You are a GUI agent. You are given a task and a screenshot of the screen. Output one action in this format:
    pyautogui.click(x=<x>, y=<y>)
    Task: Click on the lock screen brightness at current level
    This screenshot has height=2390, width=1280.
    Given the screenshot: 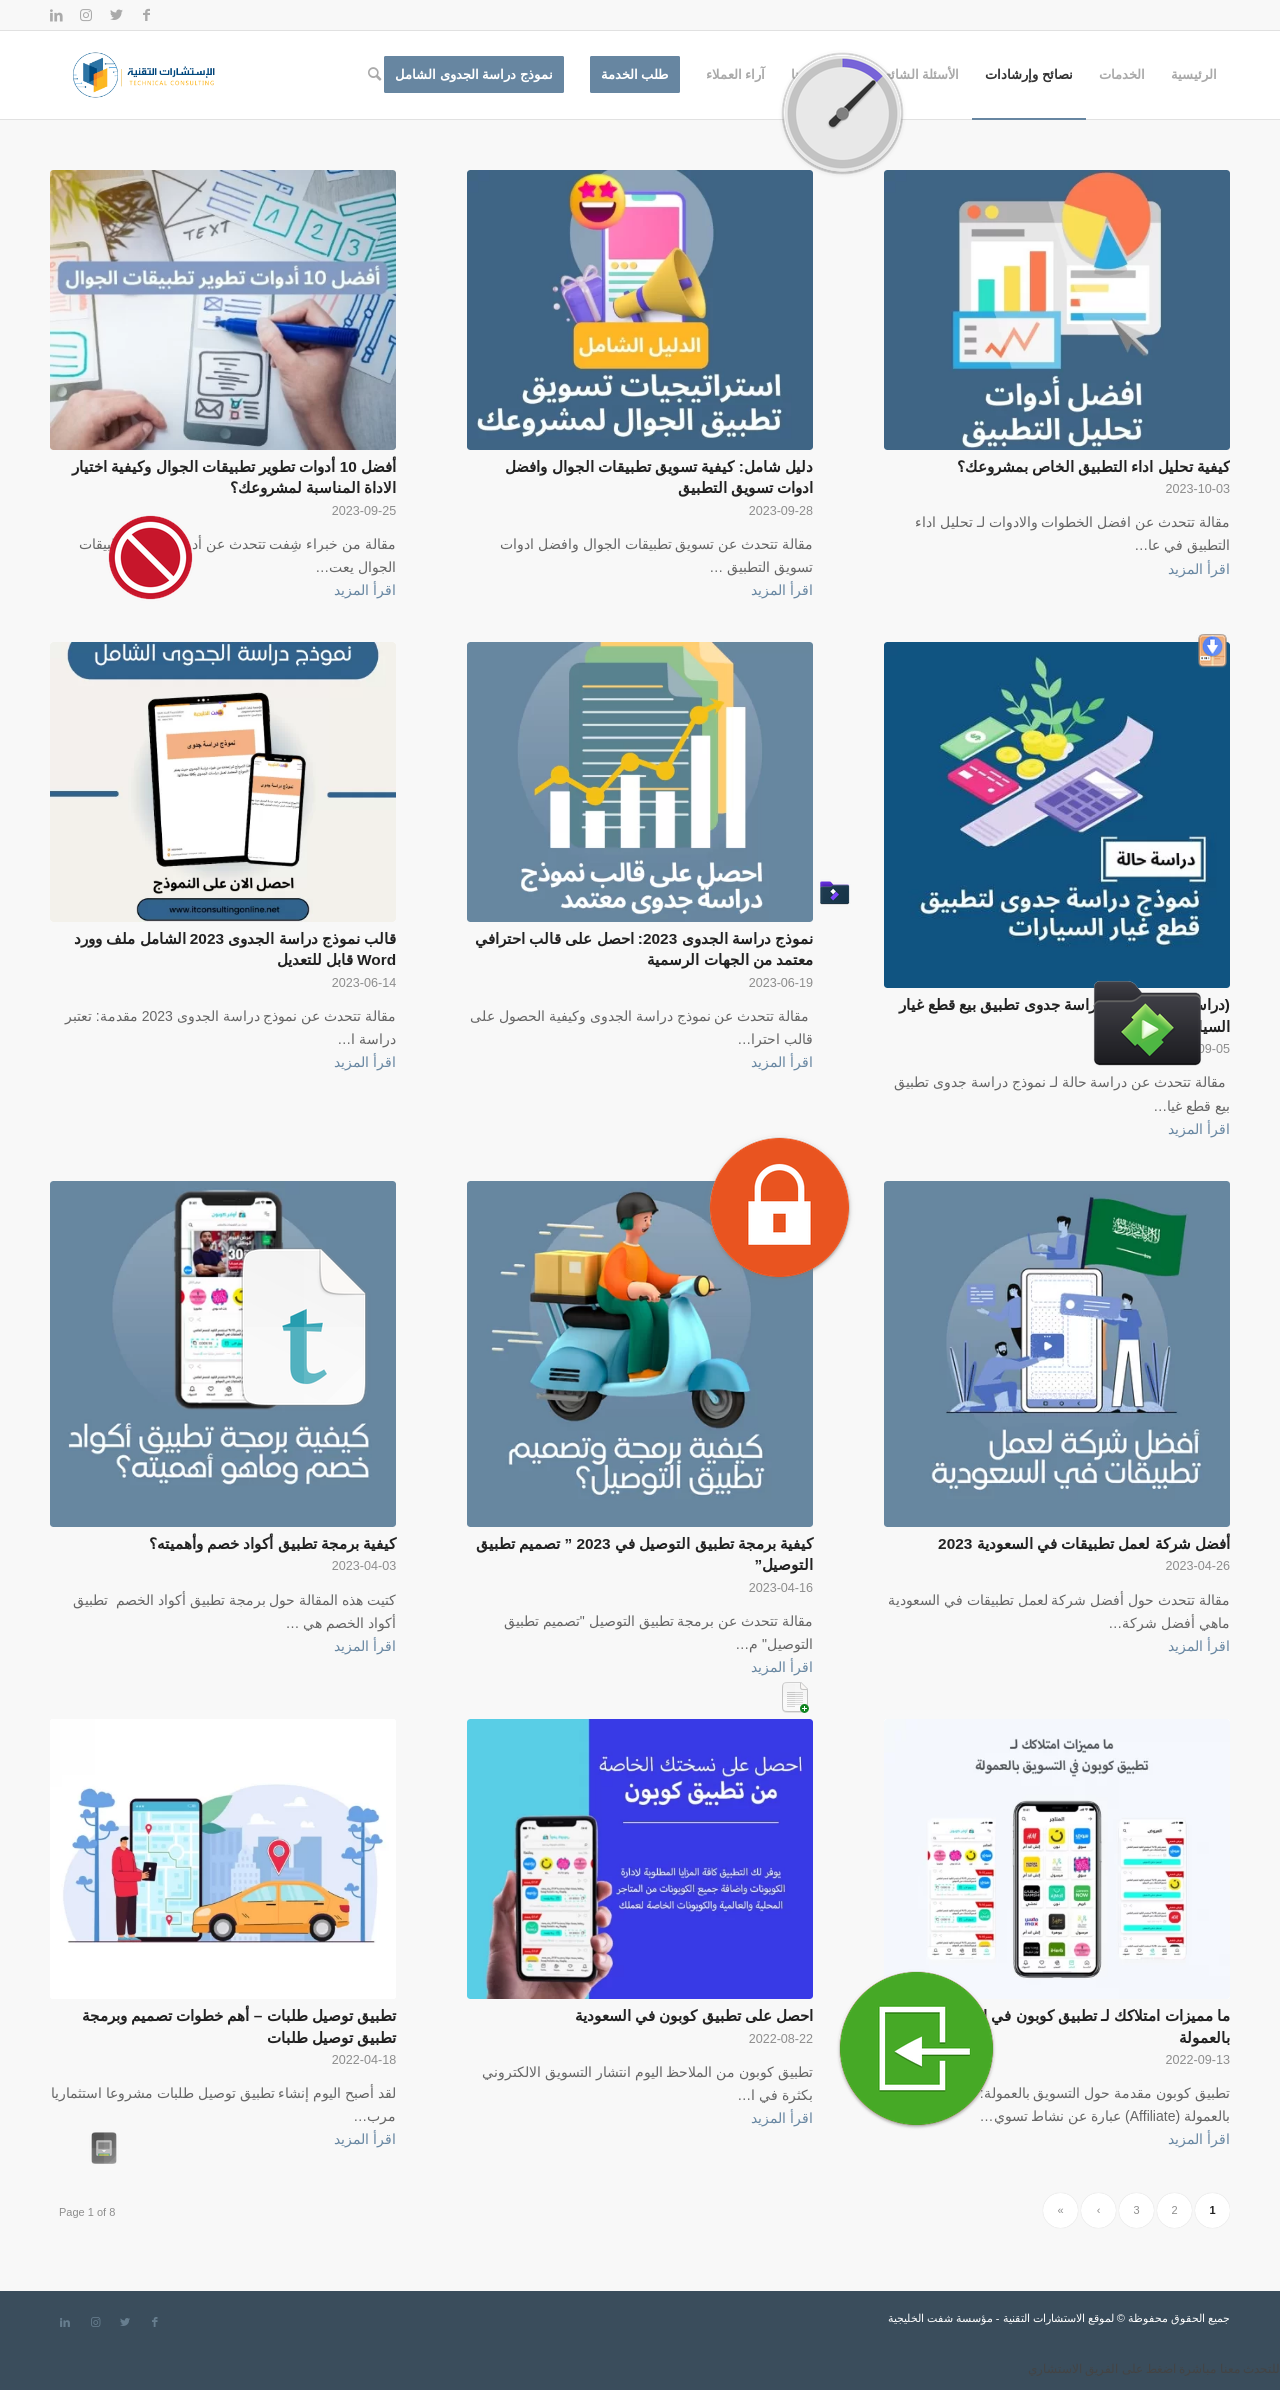 What is the action you would take?
    pyautogui.click(x=779, y=1207)
    